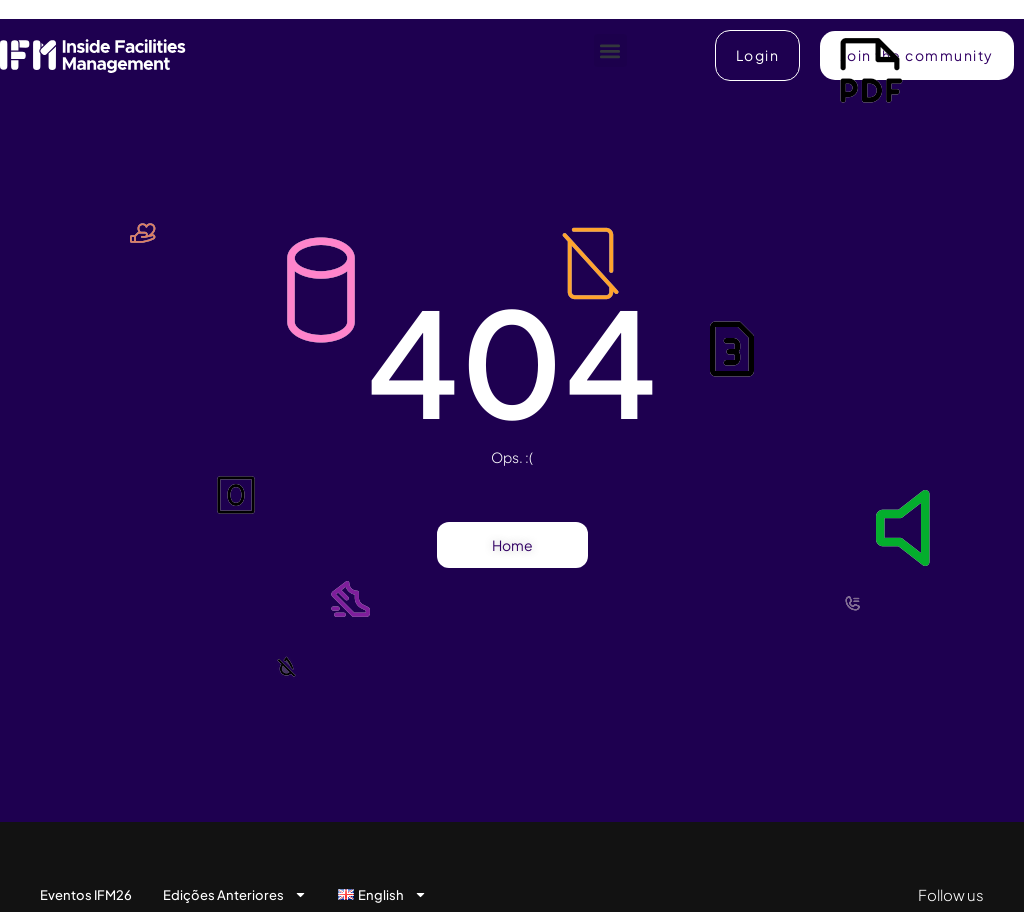  I want to click on indicates zero or null value, so click(236, 495).